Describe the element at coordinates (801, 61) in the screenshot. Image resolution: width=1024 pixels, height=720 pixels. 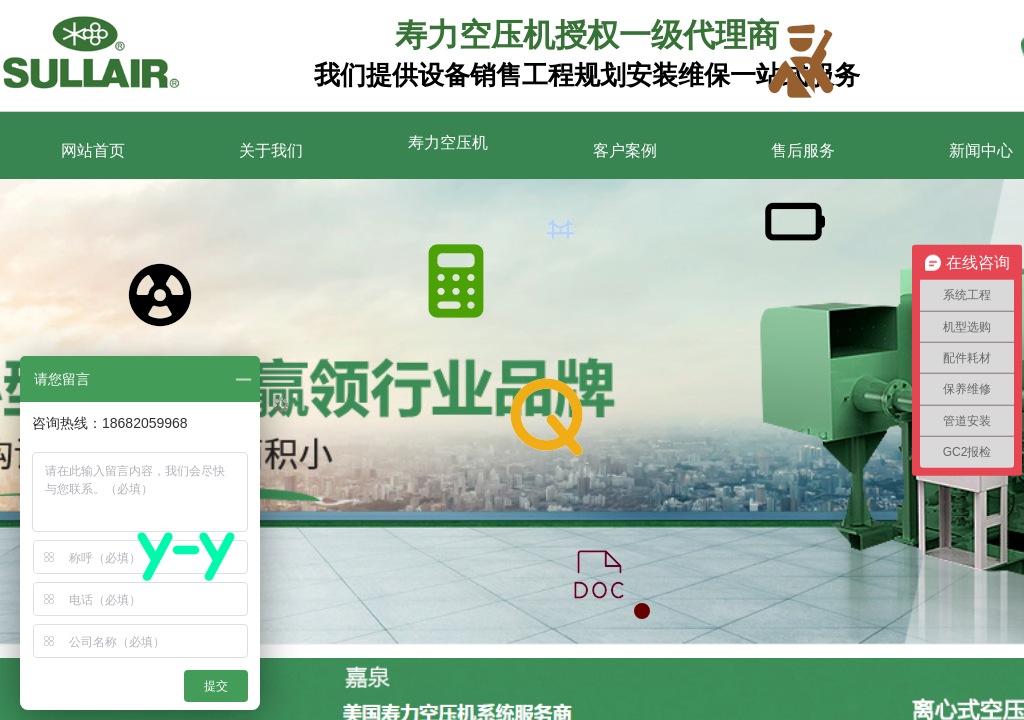
I see `indicates military or armed forces personnel` at that location.